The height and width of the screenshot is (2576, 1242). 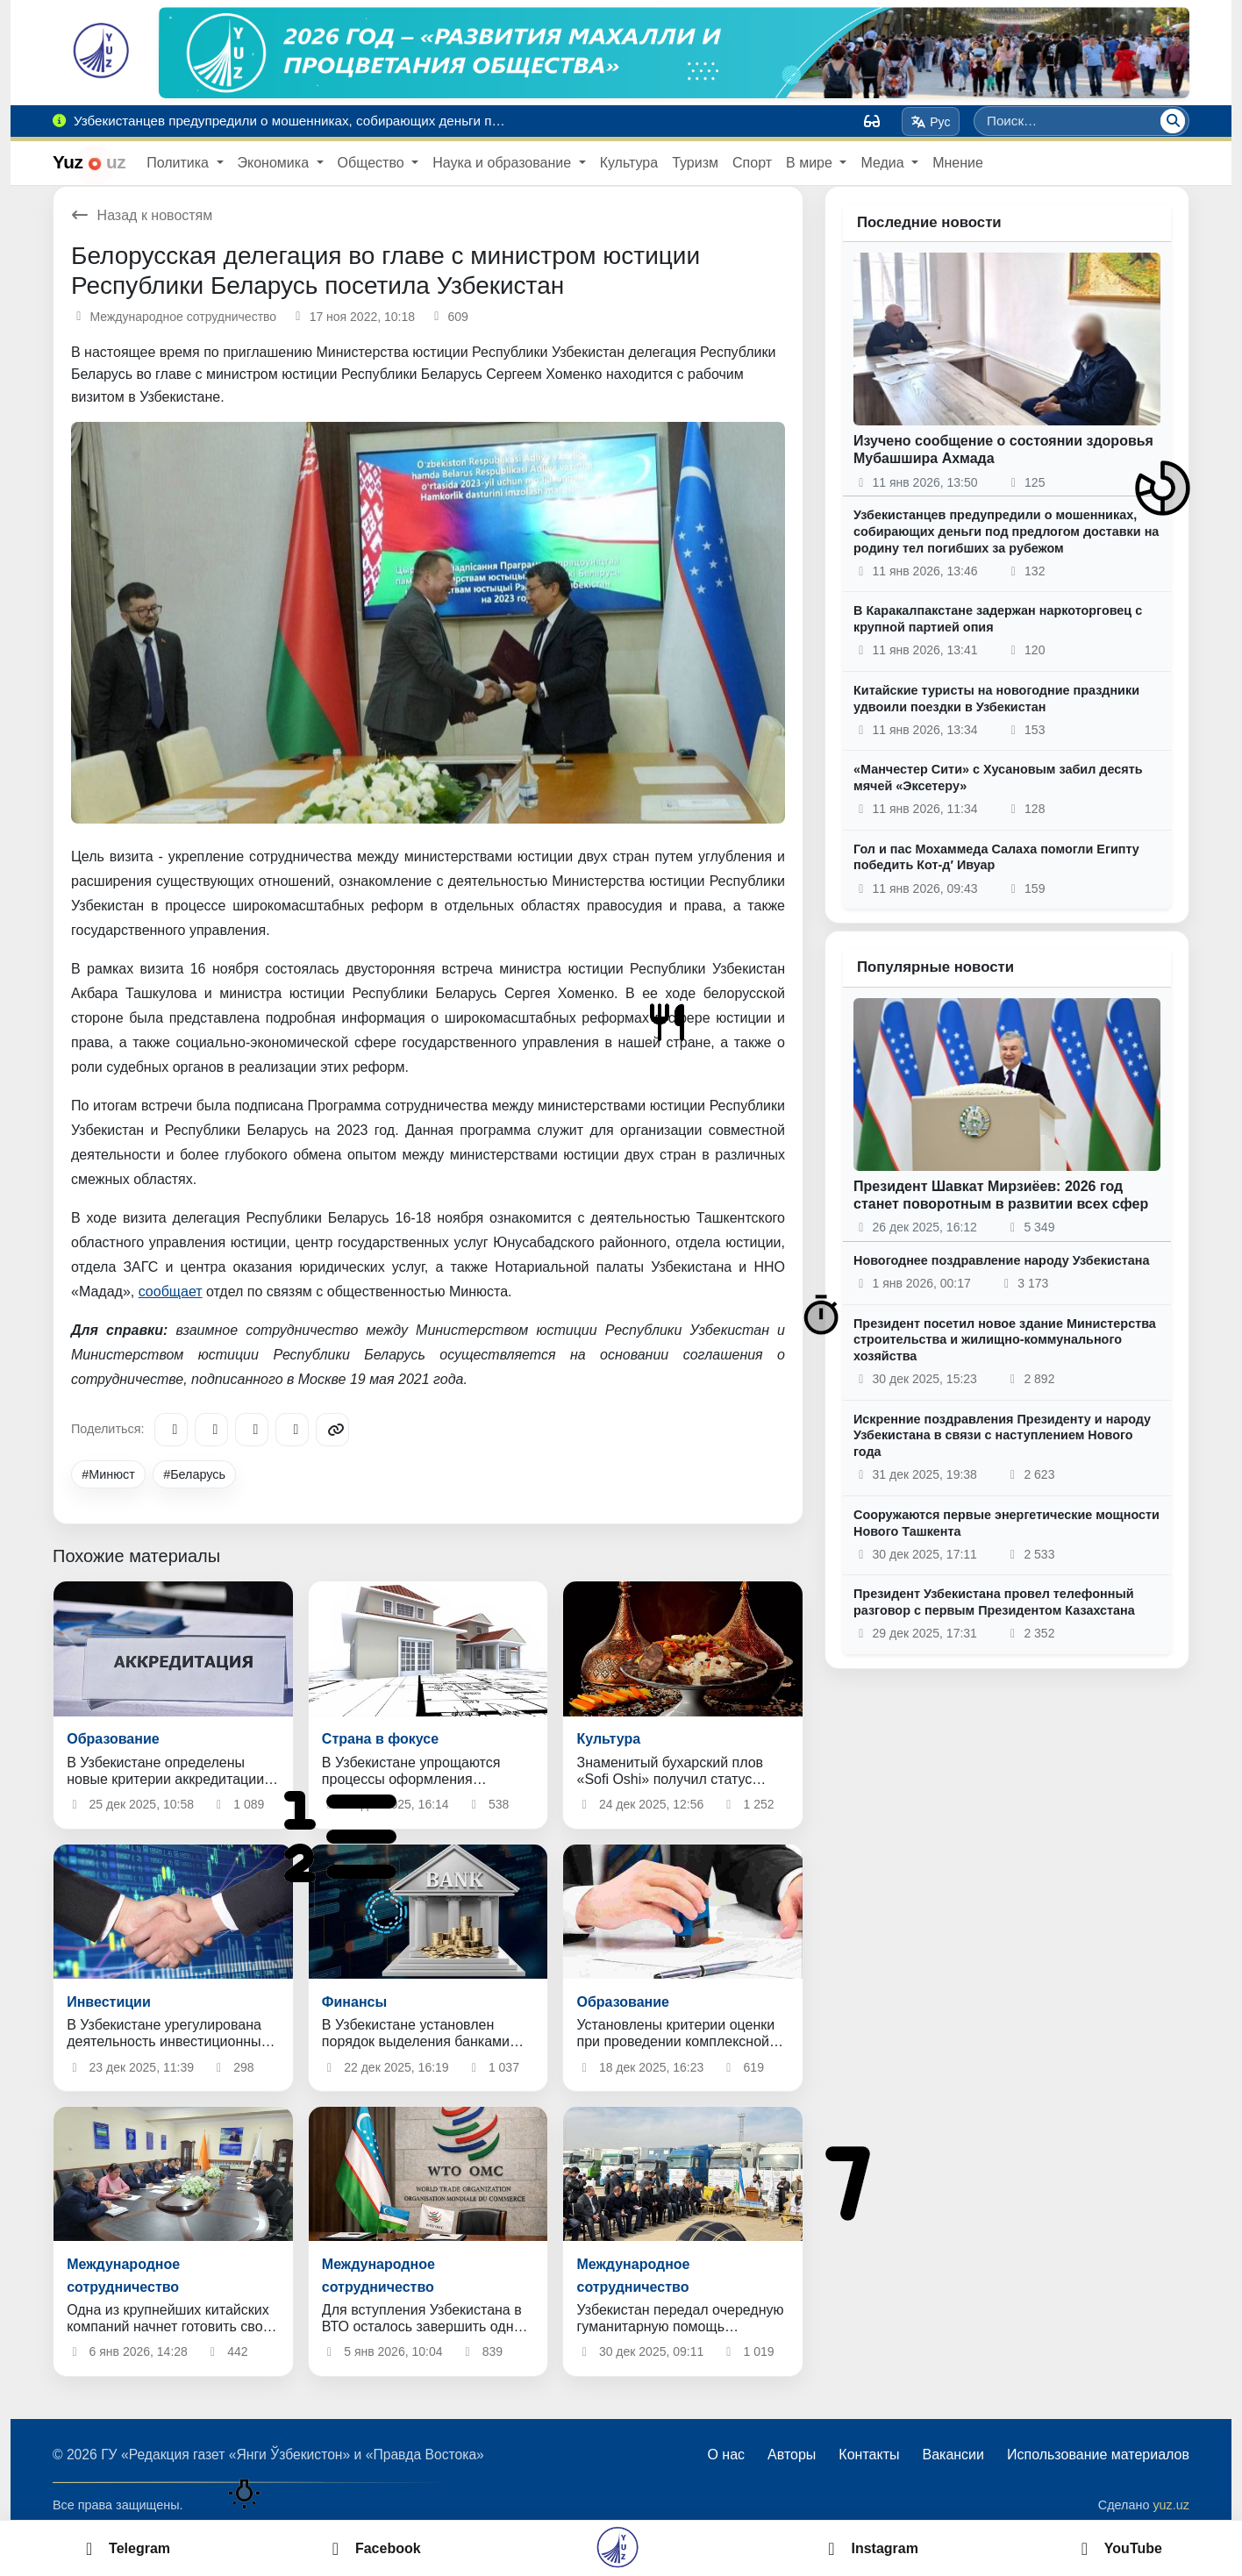 I want to click on set a countdown timer, so click(x=821, y=1316).